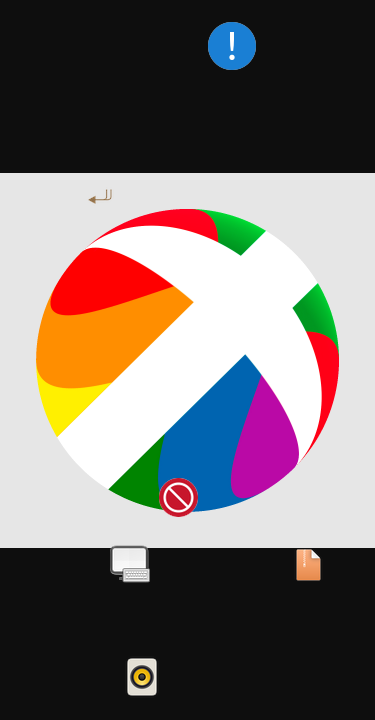  Describe the element at coordinates (178, 497) in the screenshot. I see `delete or remove an item` at that location.